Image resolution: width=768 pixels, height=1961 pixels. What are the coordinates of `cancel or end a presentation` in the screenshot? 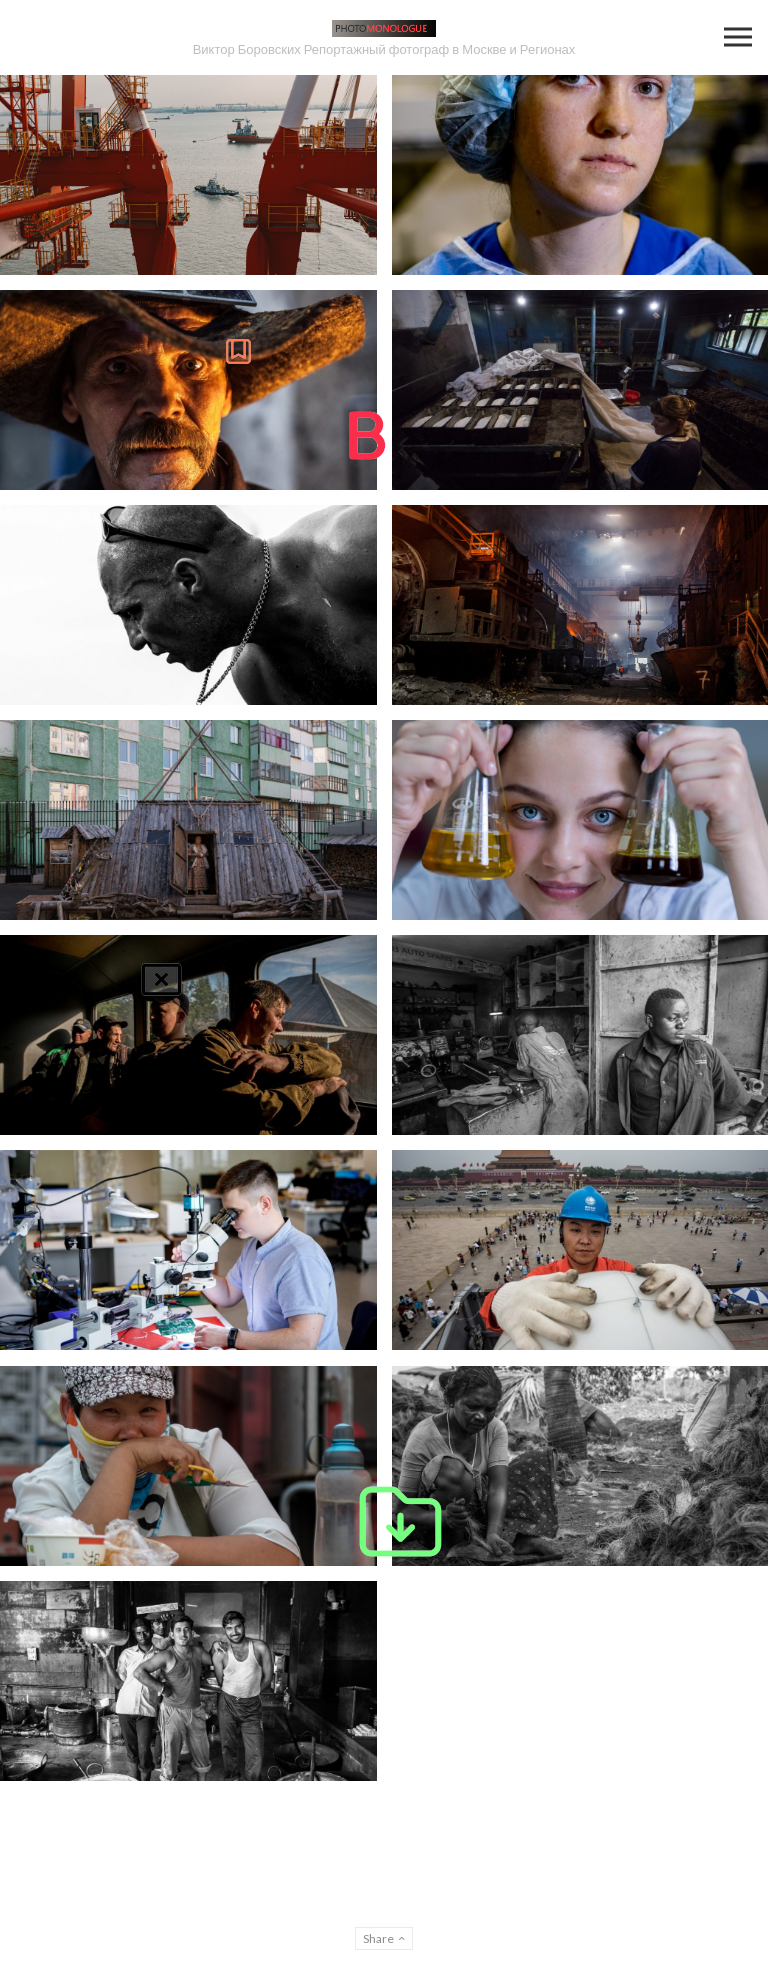 It's located at (161, 979).